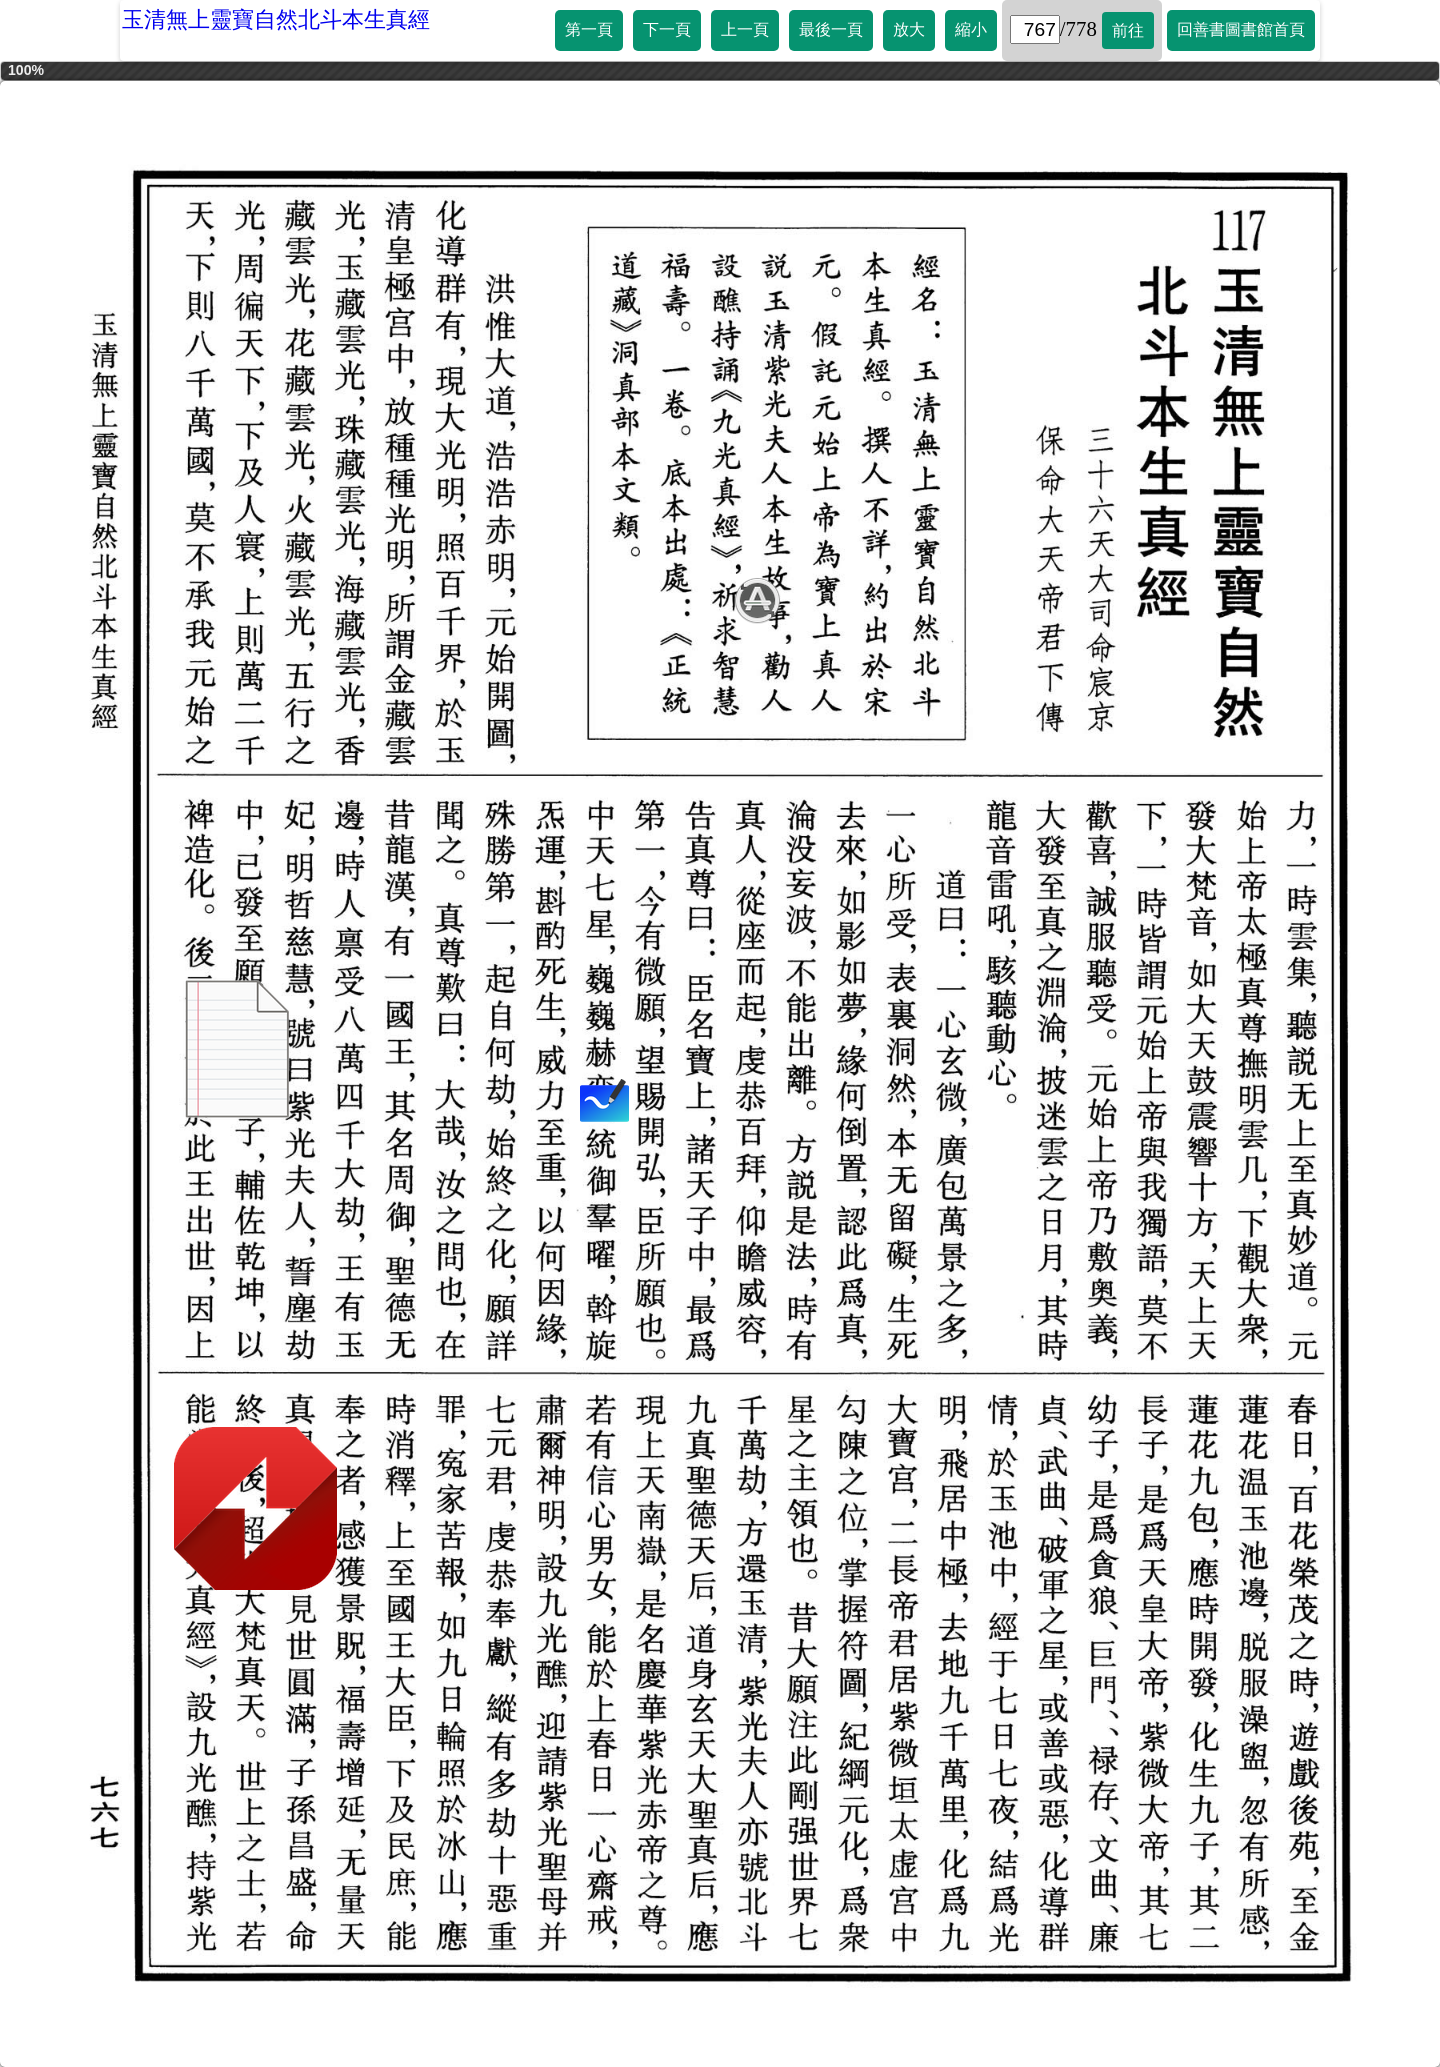  What do you see at coordinates (255, 1508) in the screenshot?
I see `launch chaos application` at bounding box center [255, 1508].